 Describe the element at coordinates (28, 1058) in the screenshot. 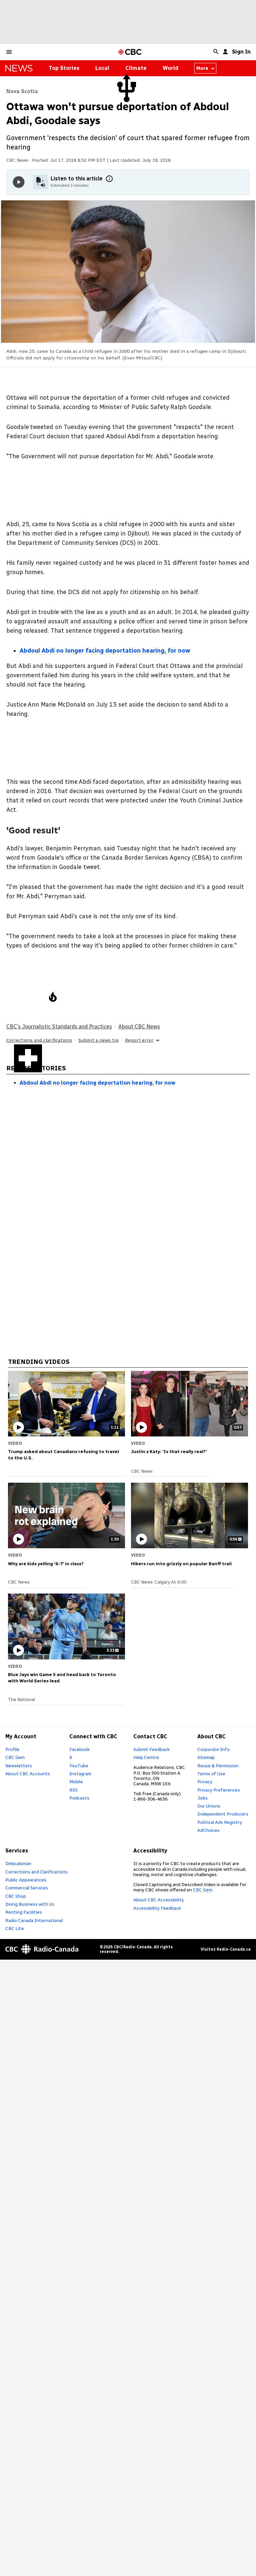

I see `find nearby hospitals or medical facilities` at that location.